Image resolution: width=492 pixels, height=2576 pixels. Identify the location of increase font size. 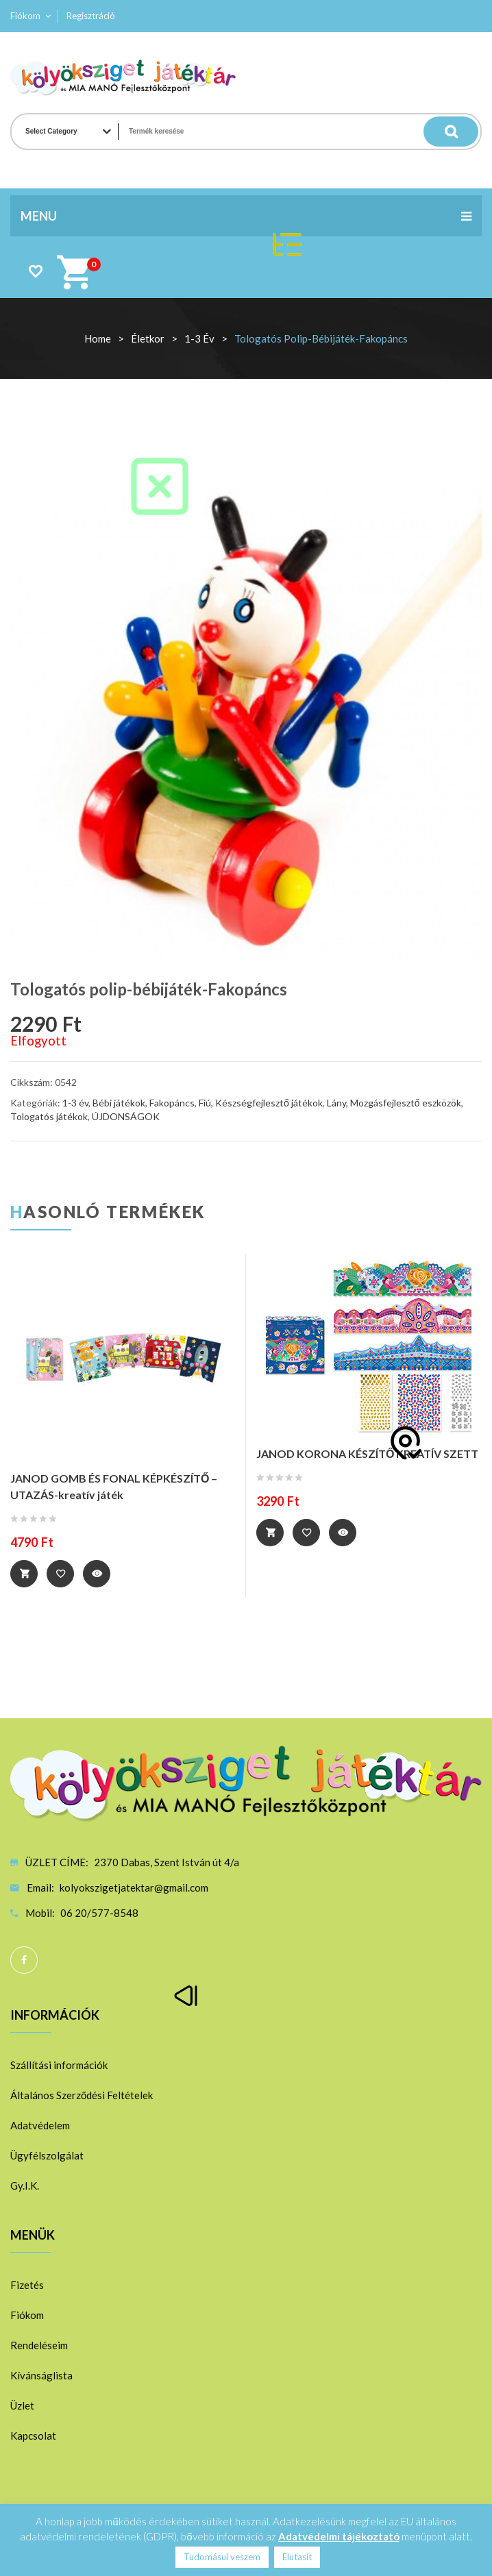
(283, 1359).